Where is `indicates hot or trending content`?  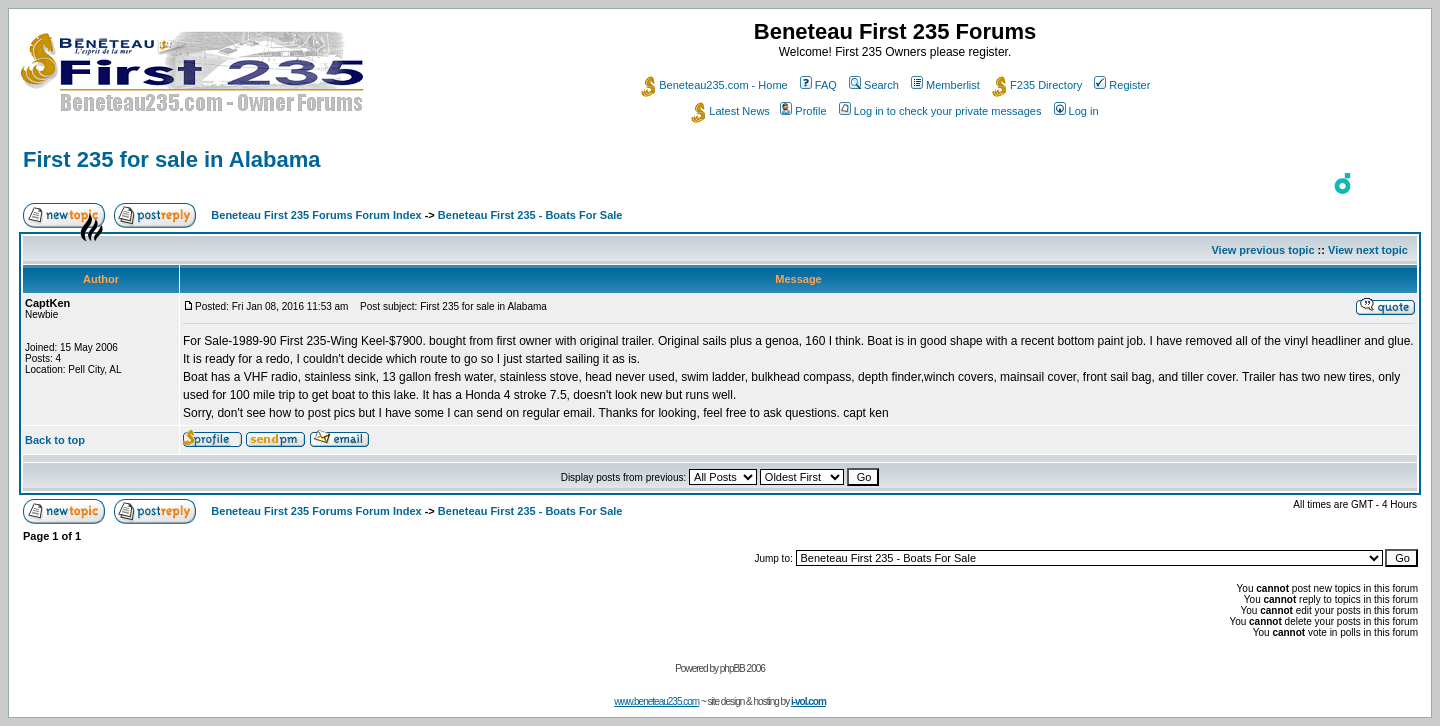
indicates hot or trending content is located at coordinates (92, 228).